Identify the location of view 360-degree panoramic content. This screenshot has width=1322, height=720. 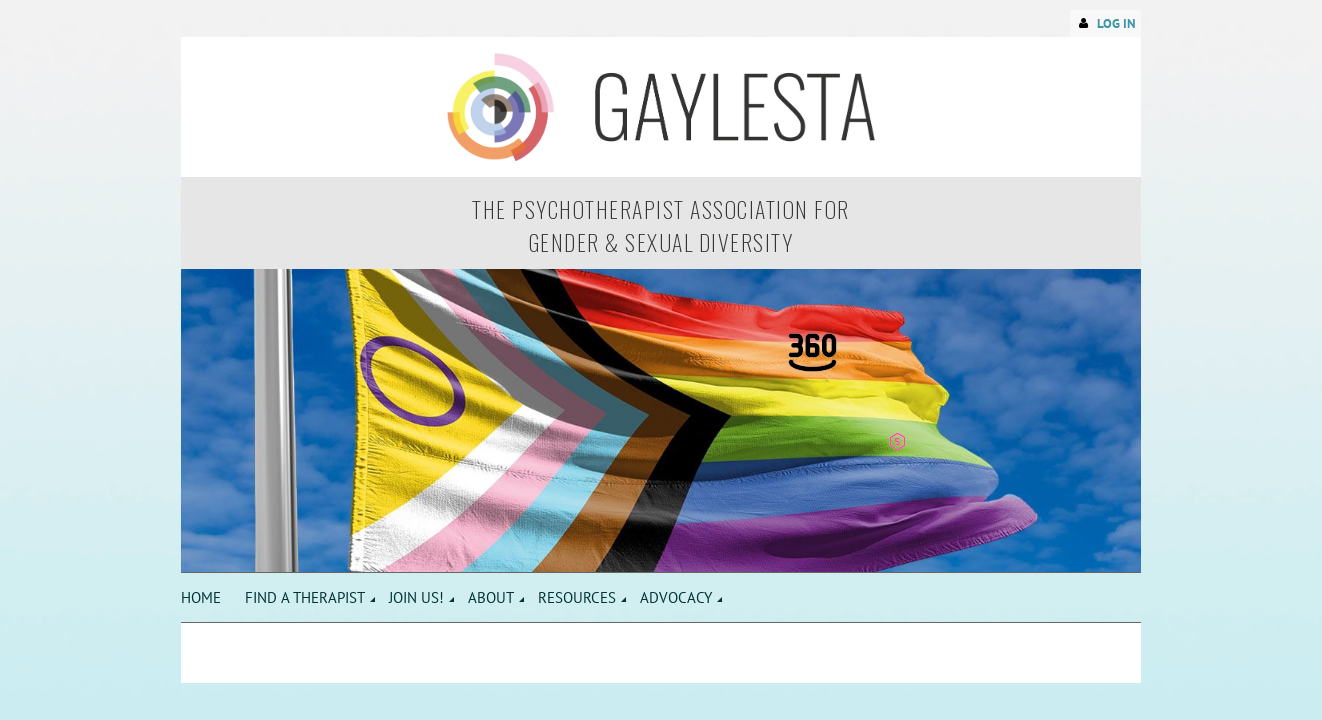
(812, 352).